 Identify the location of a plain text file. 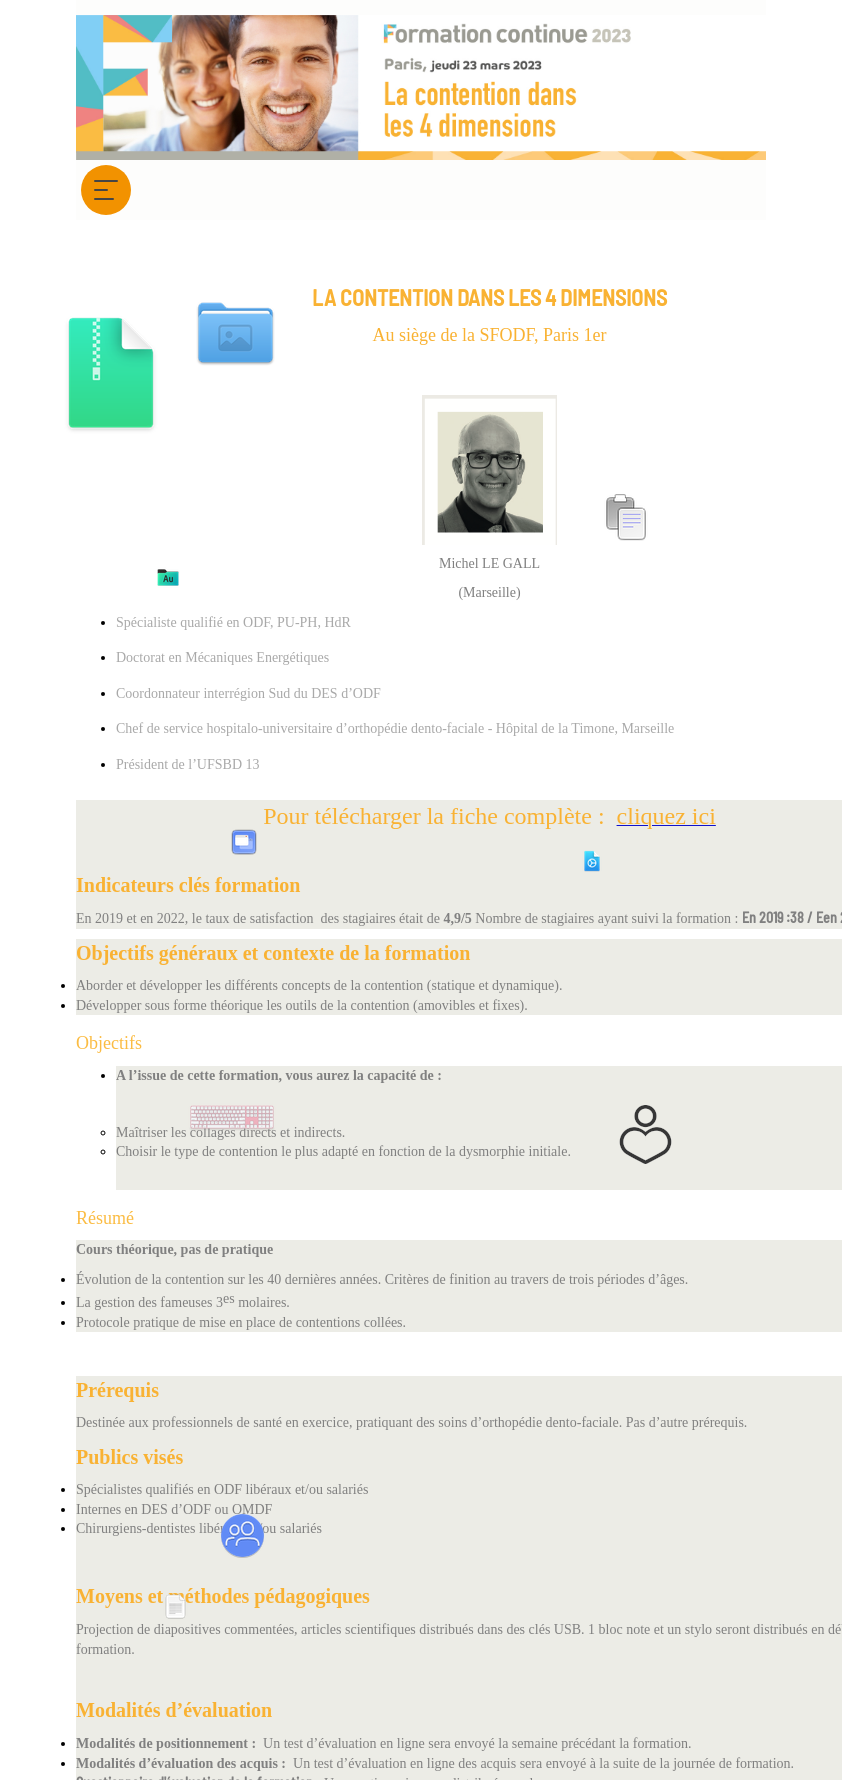
(175, 1606).